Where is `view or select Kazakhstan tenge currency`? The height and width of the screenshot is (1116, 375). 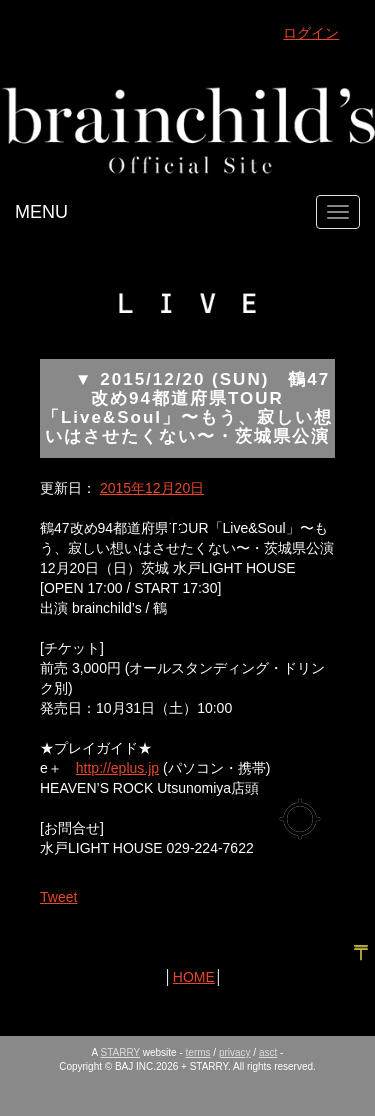
view or select Kazakhstan tenge currency is located at coordinates (361, 952).